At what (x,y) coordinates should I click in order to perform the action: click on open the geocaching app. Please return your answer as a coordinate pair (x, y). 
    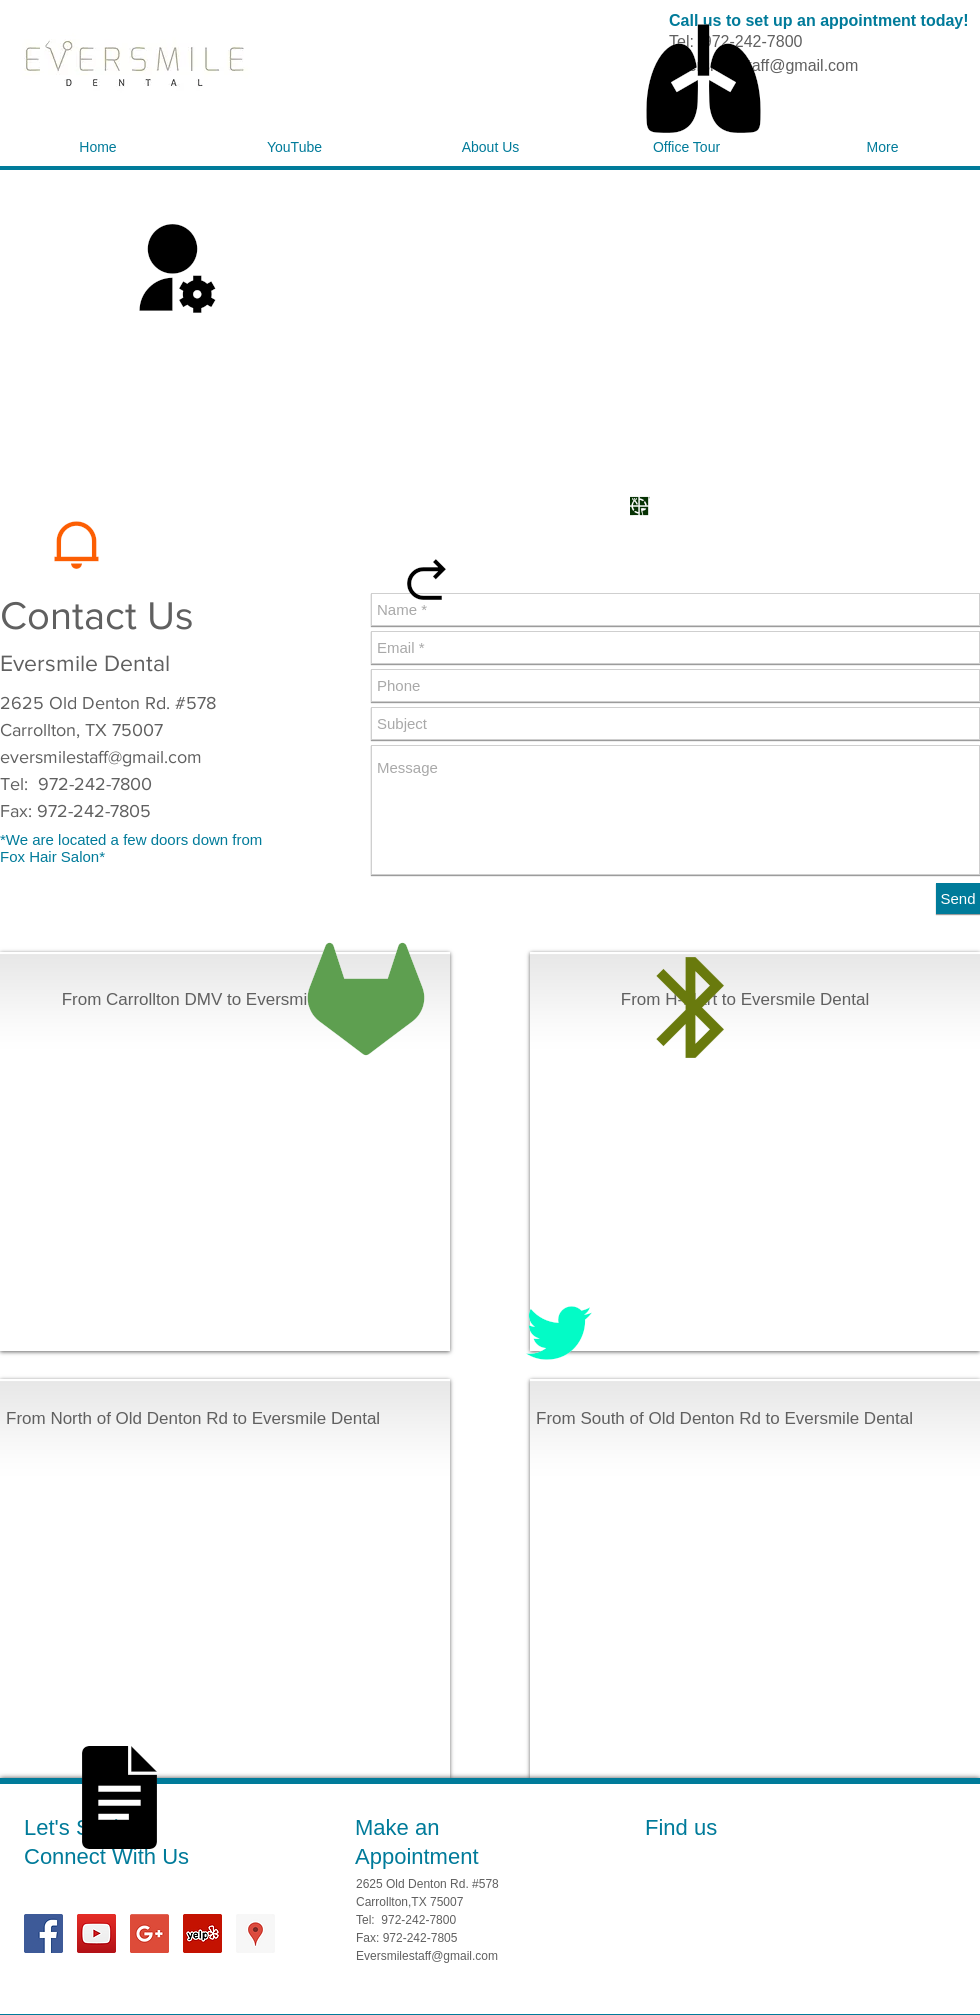
    Looking at the image, I should click on (640, 506).